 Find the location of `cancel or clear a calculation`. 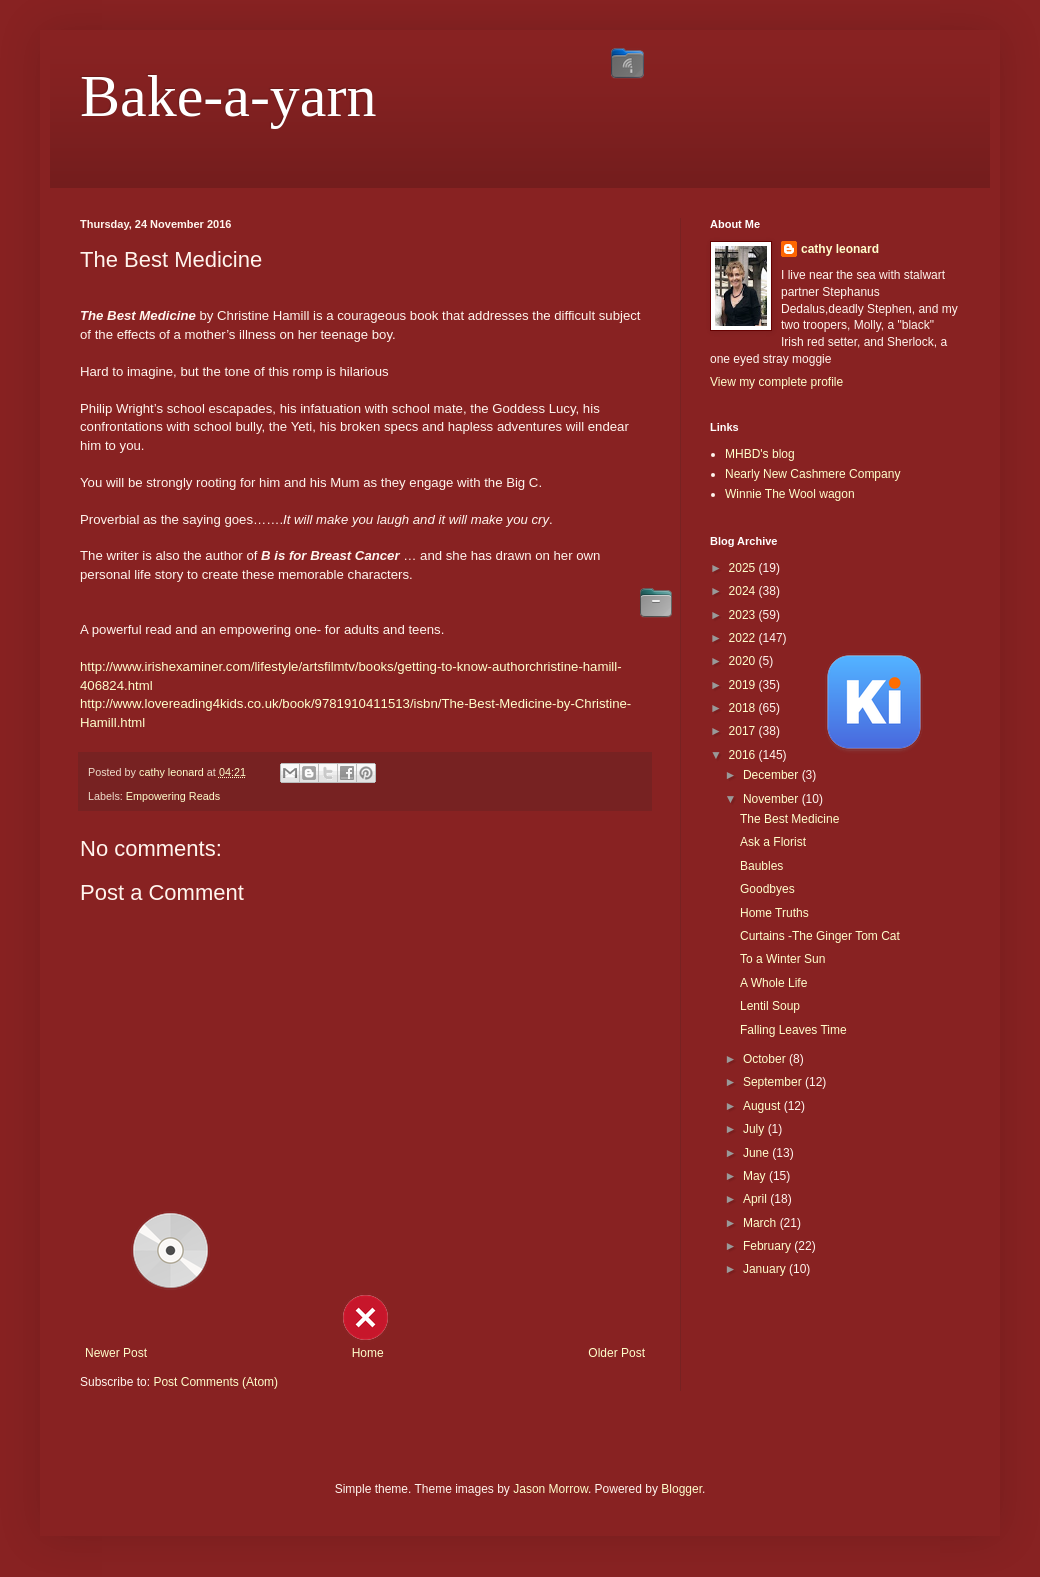

cancel or clear a calculation is located at coordinates (365, 1317).